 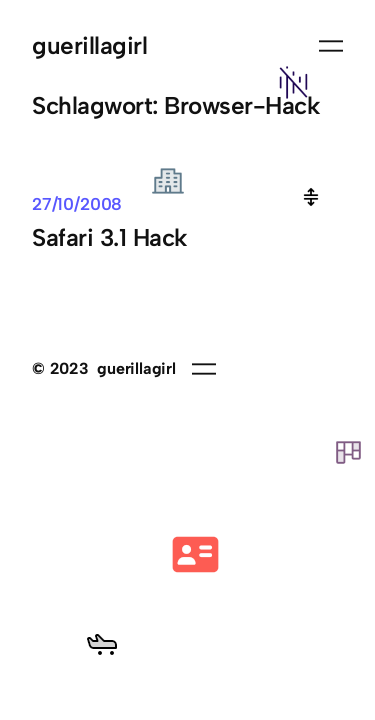 What do you see at coordinates (102, 644) in the screenshot?
I see `airplane taxiing on the ground` at bounding box center [102, 644].